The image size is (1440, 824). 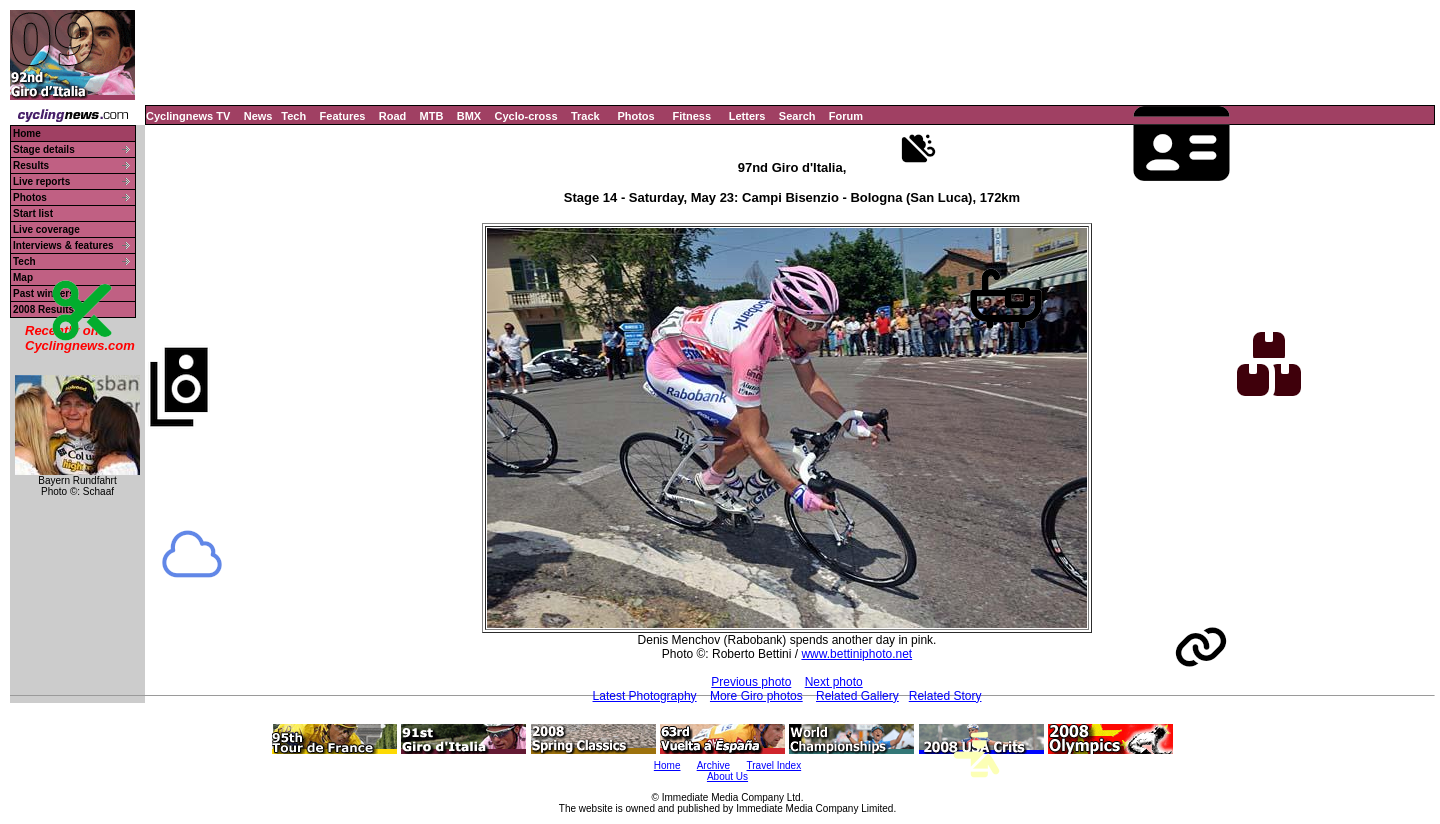 What do you see at coordinates (1269, 364) in the screenshot?
I see `view inventory or stock items` at bounding box center [1269, 364].